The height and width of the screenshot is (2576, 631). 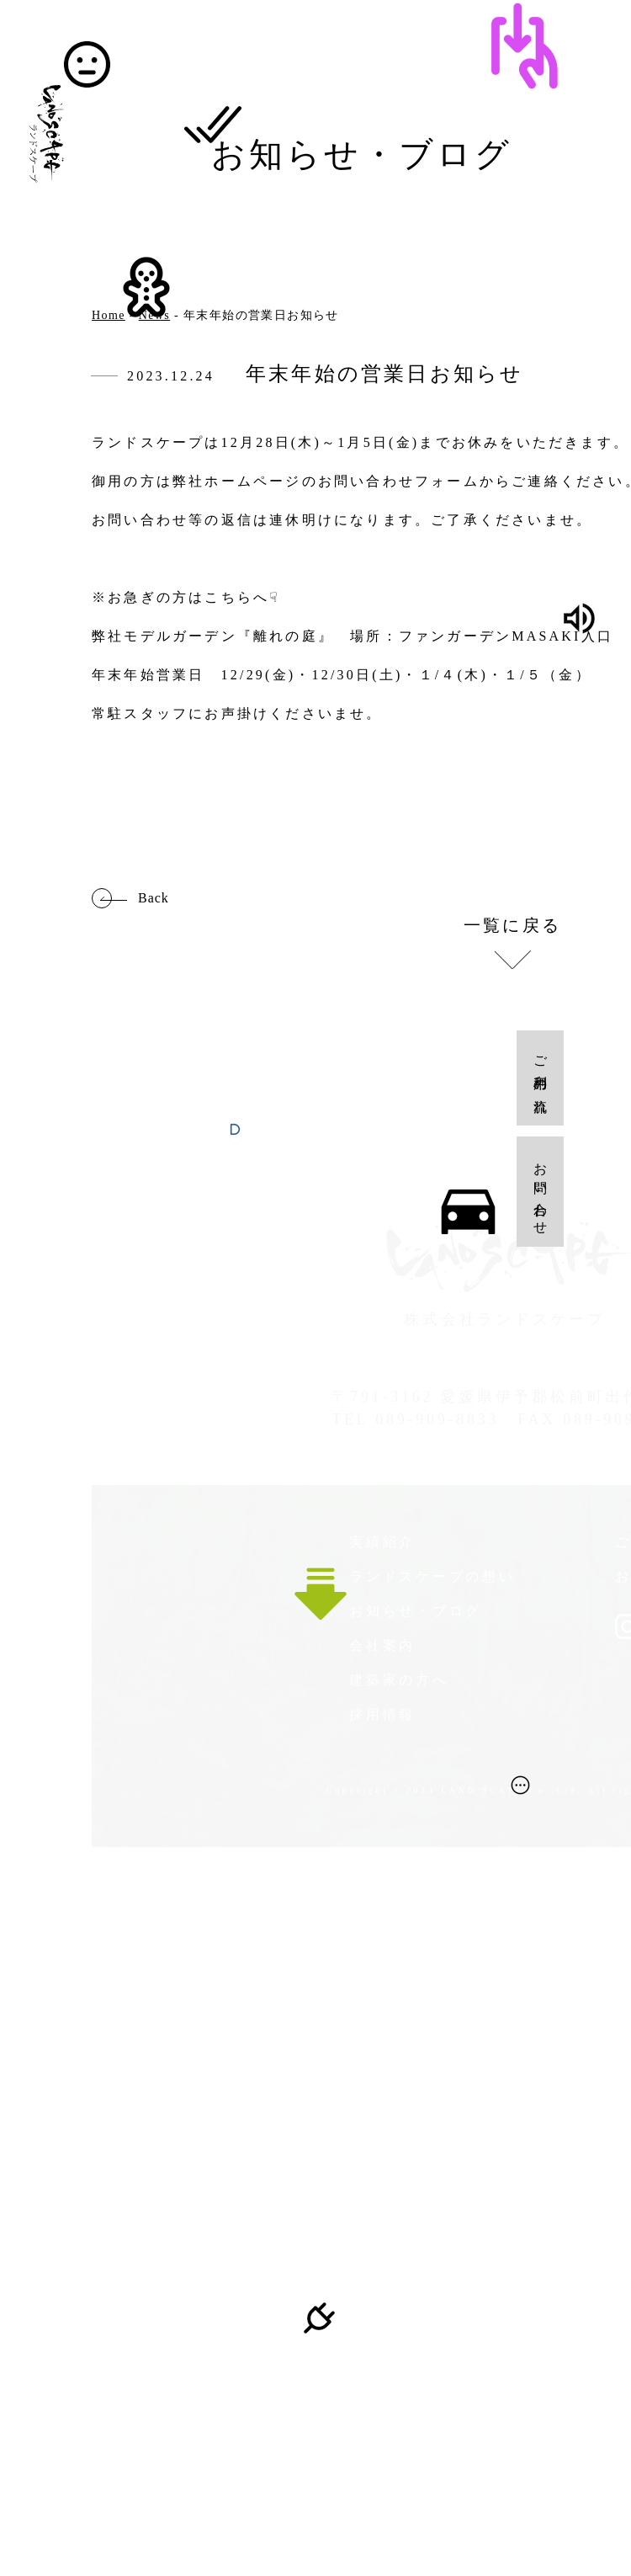 I want to click on access vehicle or driving settings, so click(x=468, y=1211).